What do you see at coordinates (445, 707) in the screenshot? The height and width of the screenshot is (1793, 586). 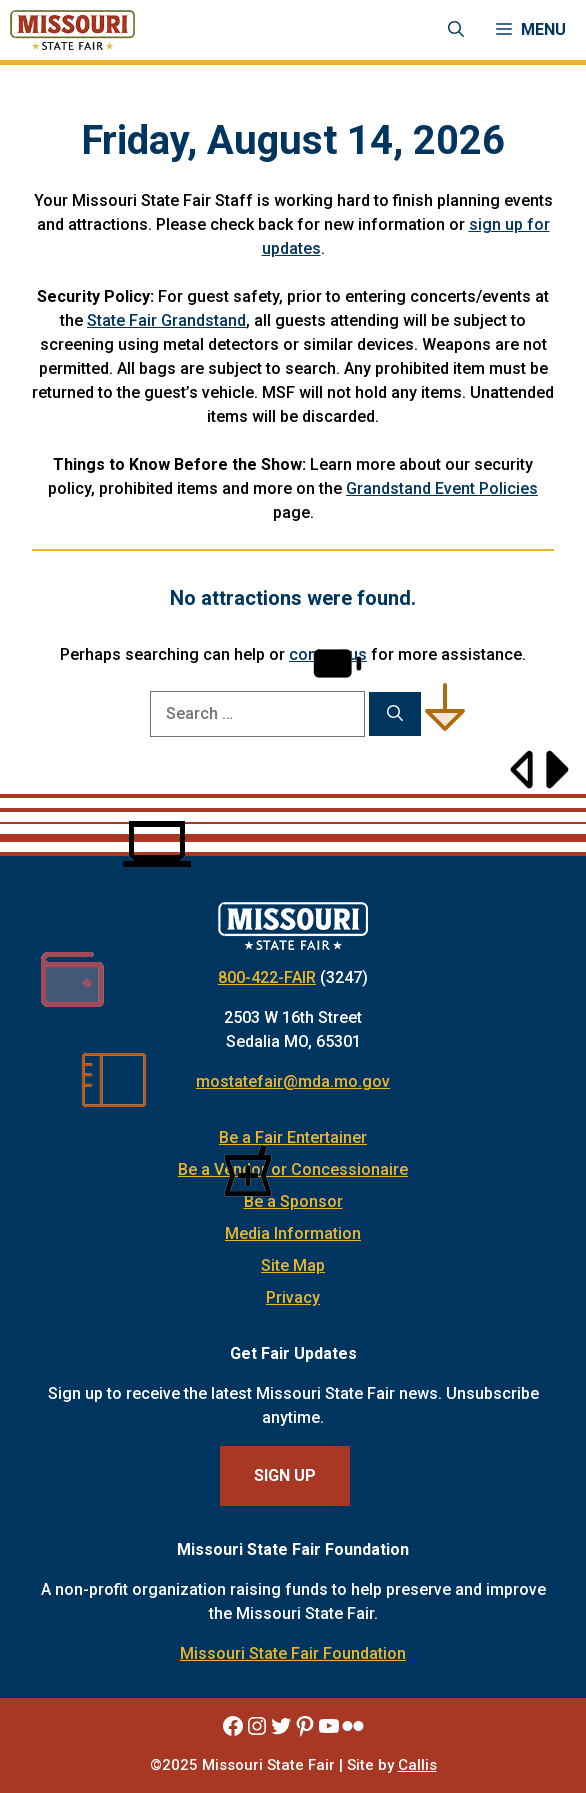 I see `download a file or content` at bounding box center [445, 707].